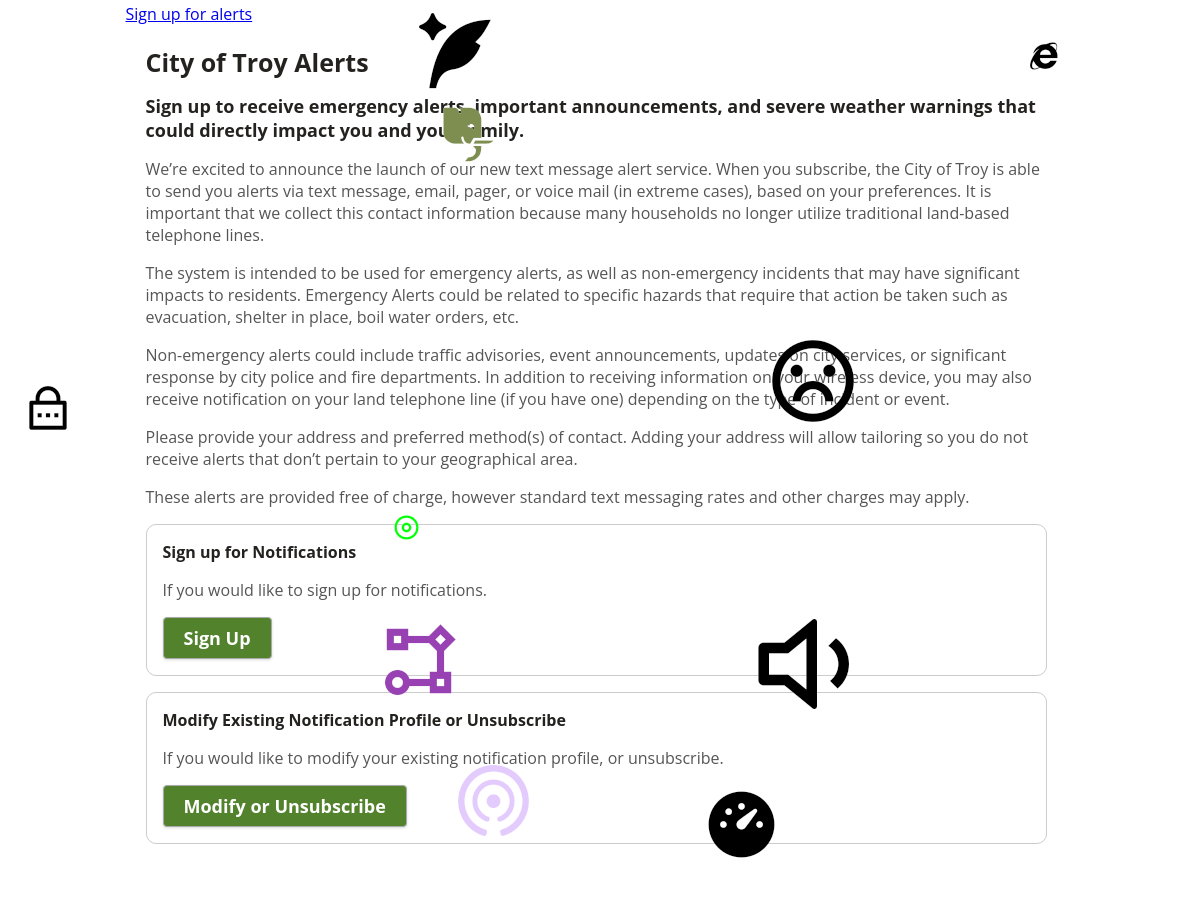 The height and width of the screenshot is (920, 1192). I want to click on enter password to unlock, so click(48, 409).